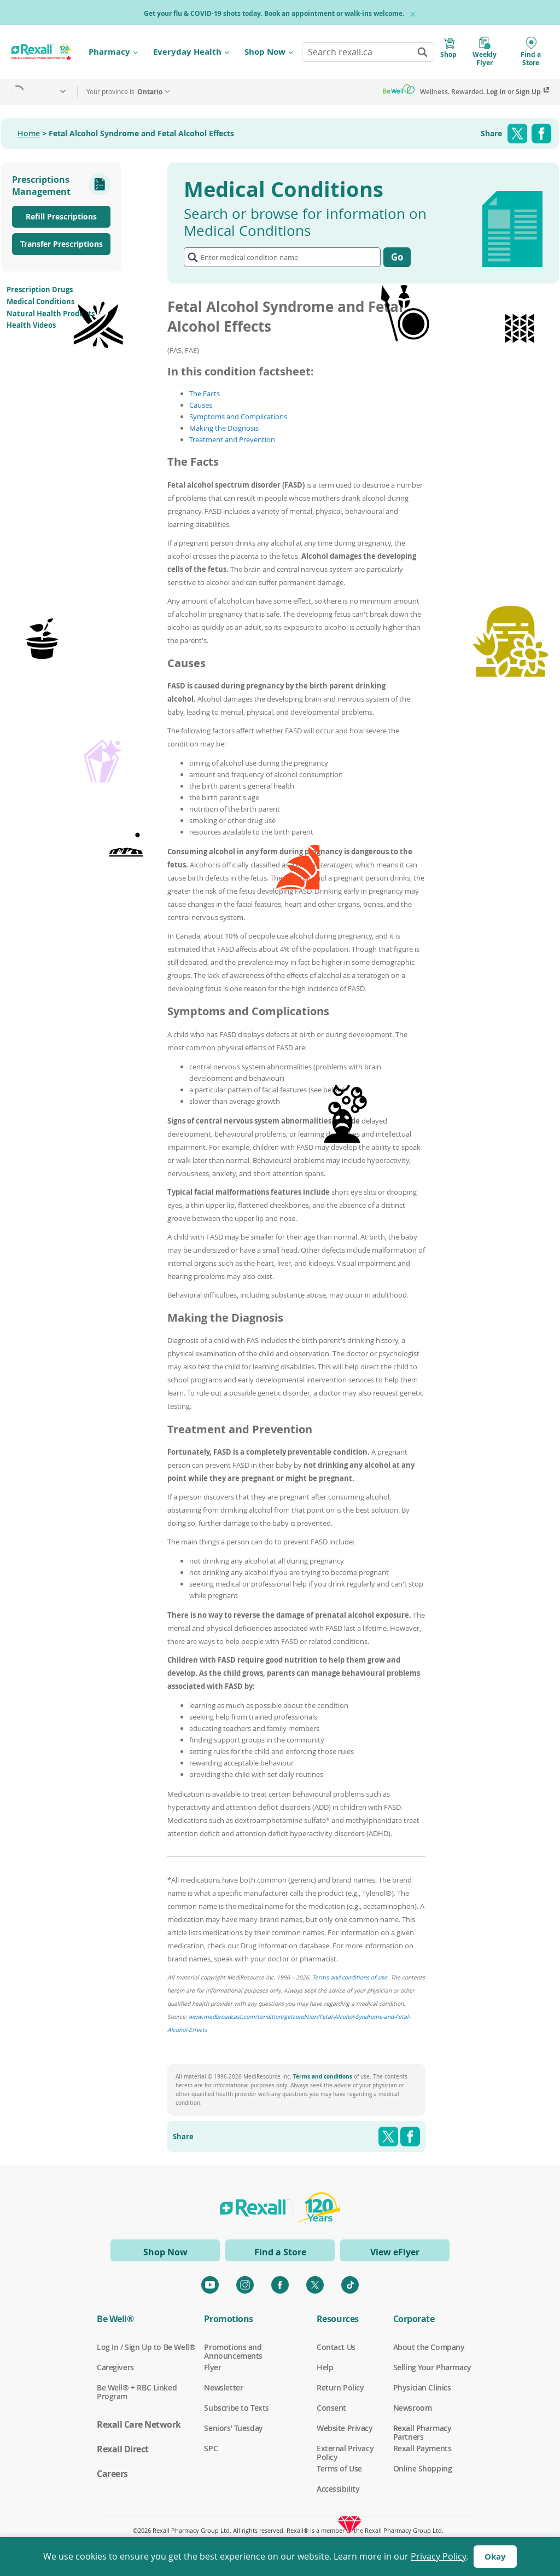 This screenshot has width=560, height=2576. Describe the element at coordinates (510, 640) in the screenshot. I see `memorial or cemetery location marker` at that location.